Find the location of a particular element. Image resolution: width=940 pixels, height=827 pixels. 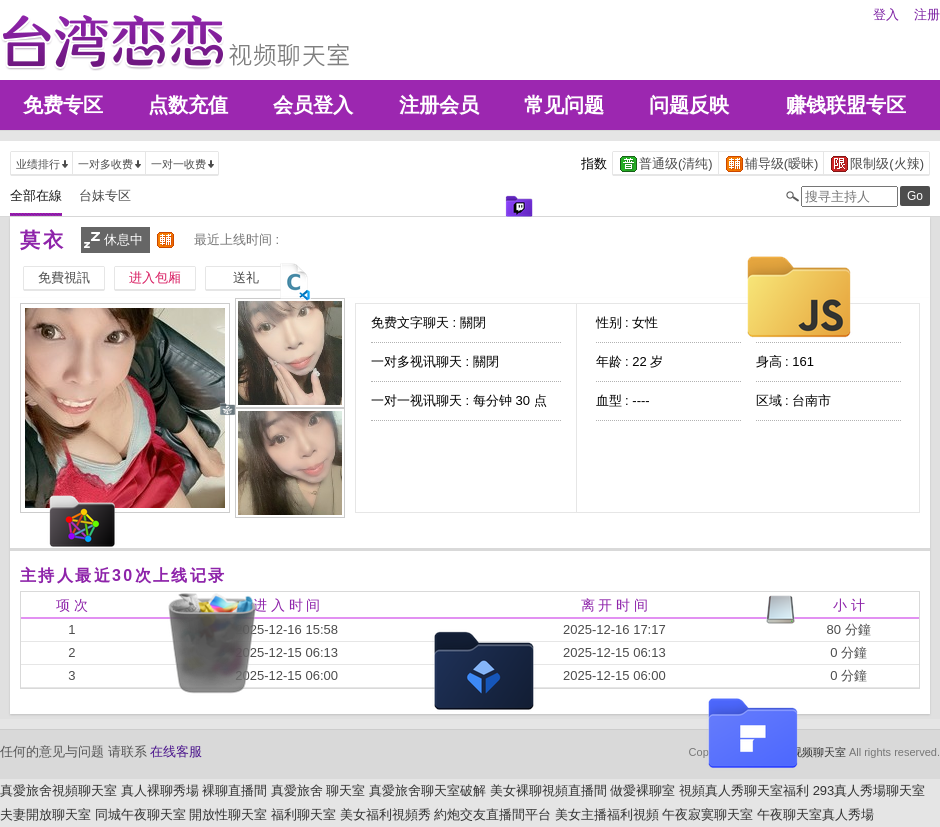

open a C programming file in Visual Studio Code is located at coordinates (294, 282).